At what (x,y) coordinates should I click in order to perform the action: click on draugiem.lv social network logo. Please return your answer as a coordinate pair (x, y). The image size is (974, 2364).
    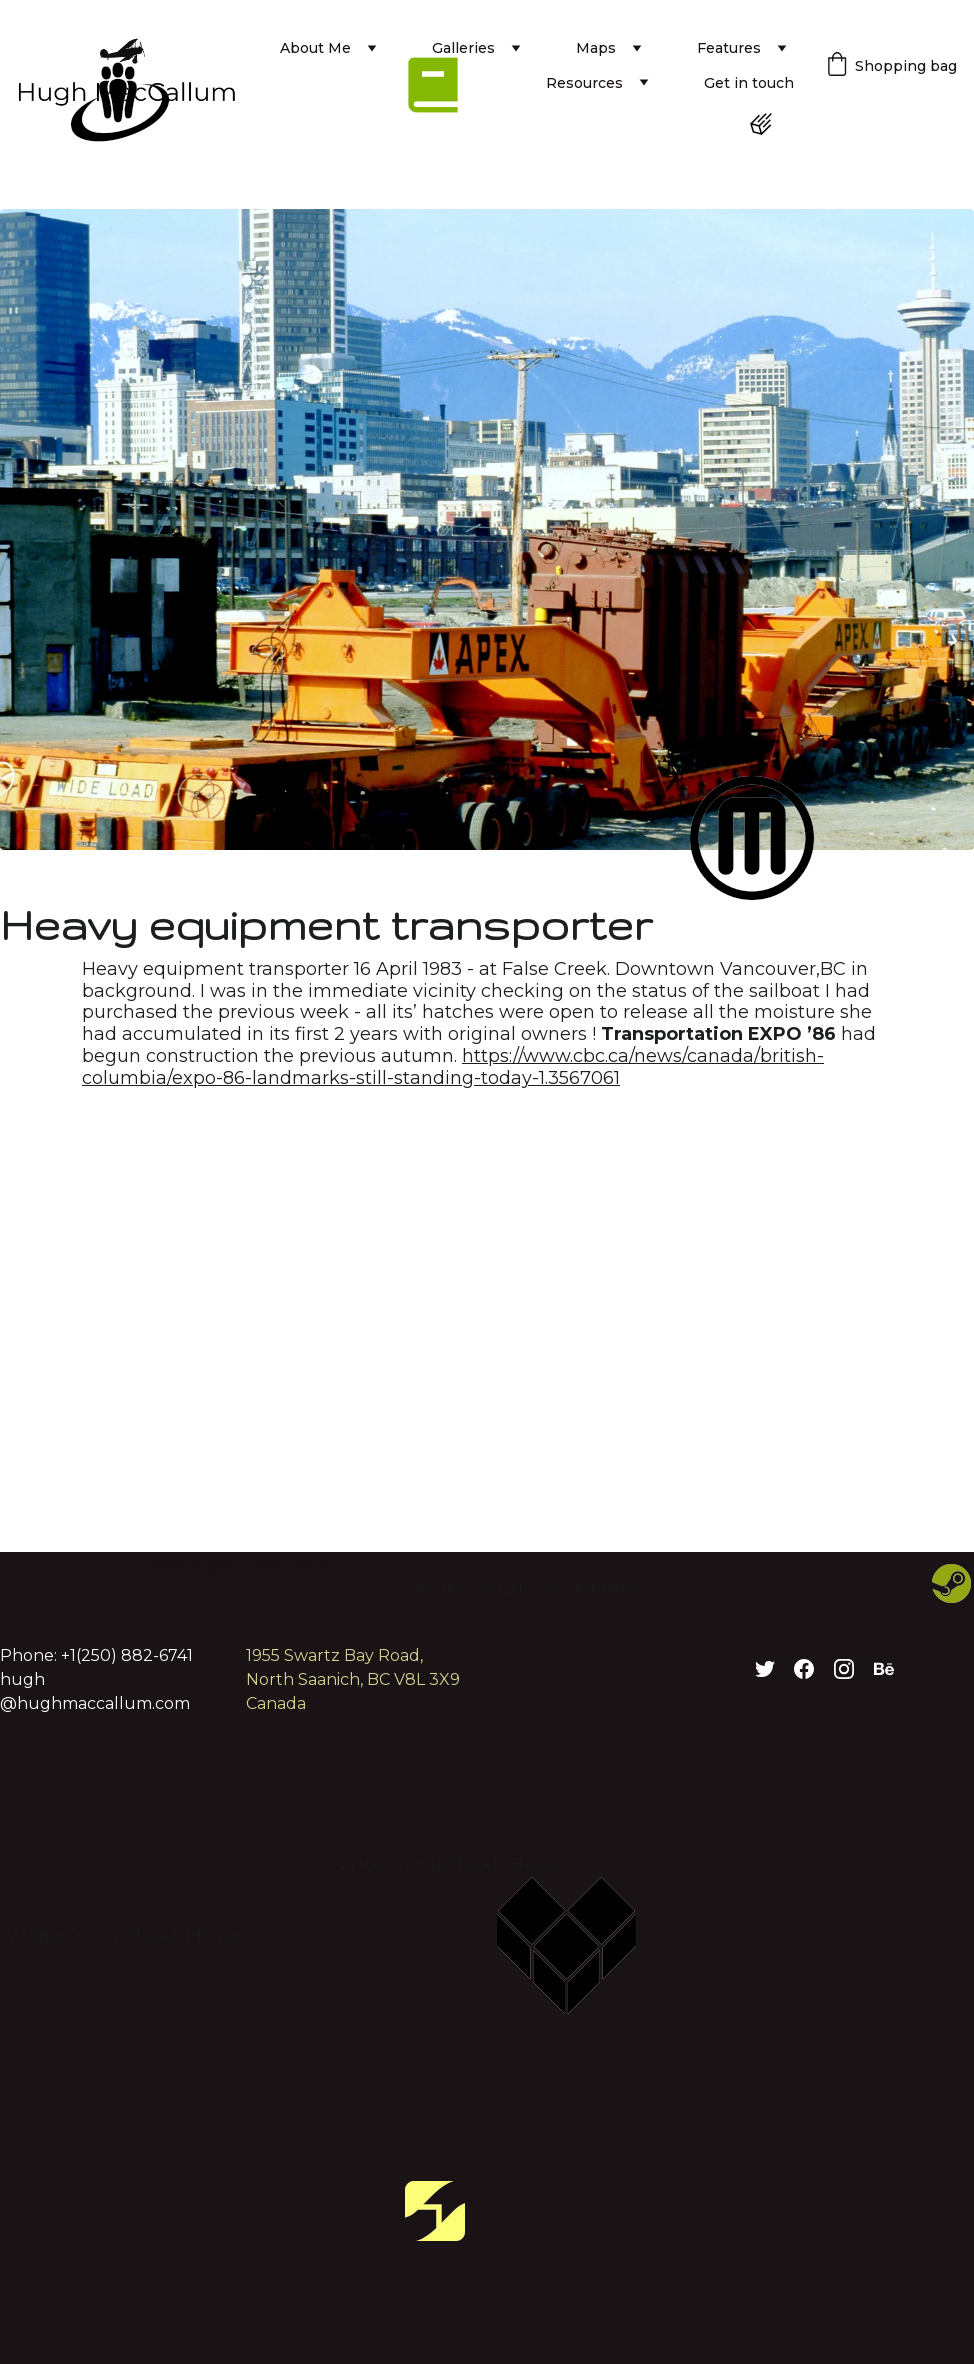
    Looking at the image, I should click on (120, 102).